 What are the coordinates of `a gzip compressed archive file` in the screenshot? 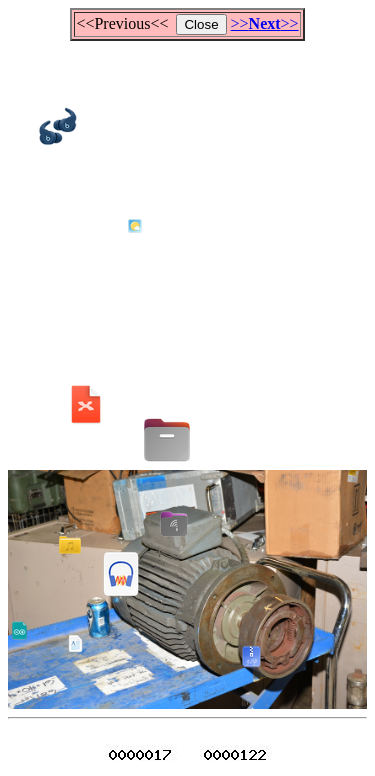 It's located at (251, 656).